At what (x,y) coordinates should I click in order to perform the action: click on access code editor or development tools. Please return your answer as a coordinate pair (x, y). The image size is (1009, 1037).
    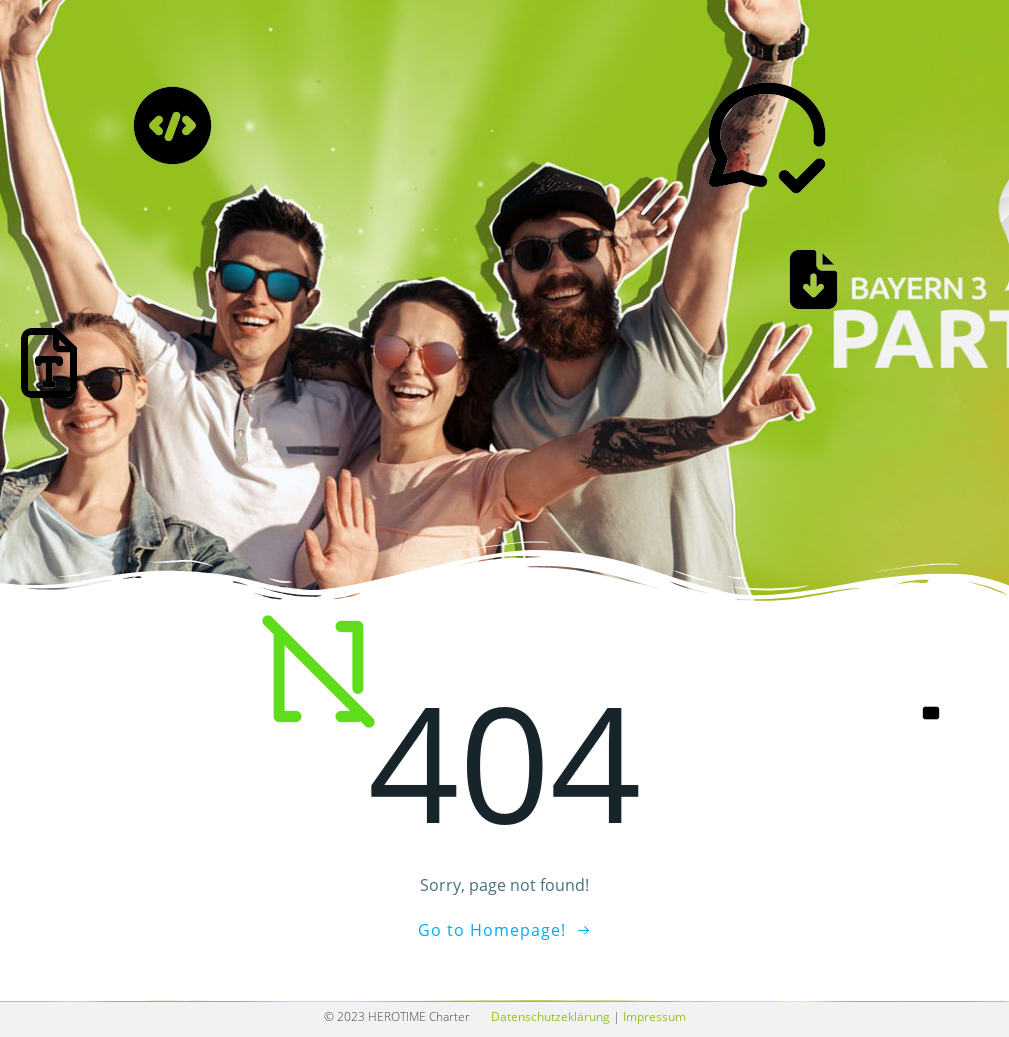
    Looking at the image, I should click on (172, 125).